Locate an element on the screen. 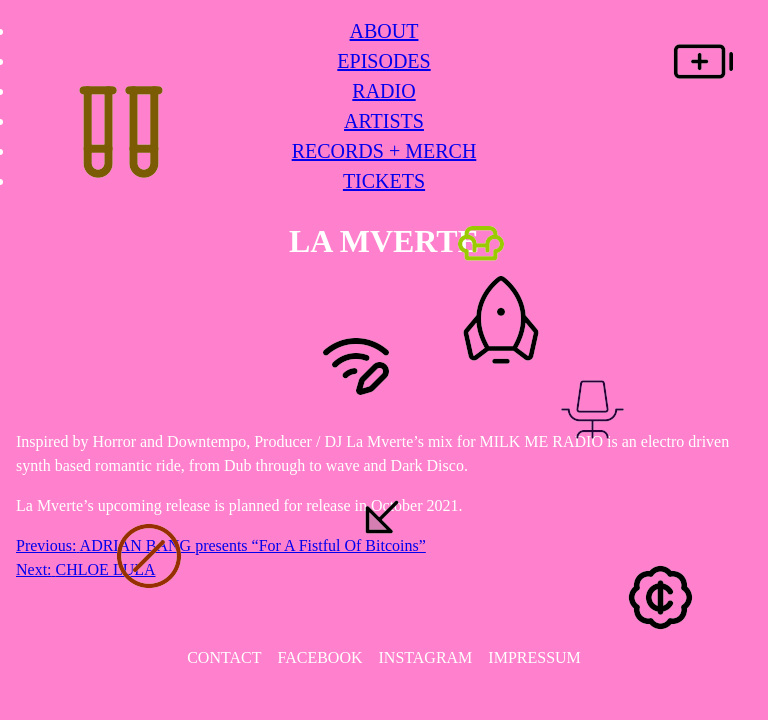 This screenshot has height=720, width=768. add or extend battery life is located at coordinates (702, 61).